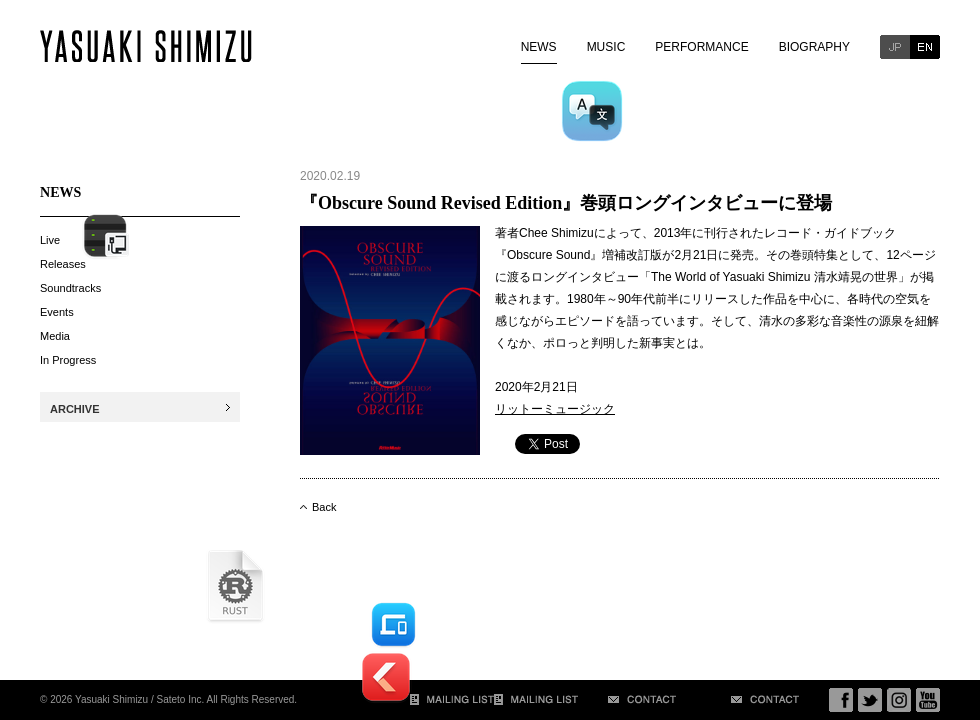 This screenshot has height=720, width=980. What do you see at coordinates (386, 677) in the screenshot?
I see `open haguichi VPN network manager` at bounding box center [386, 677].